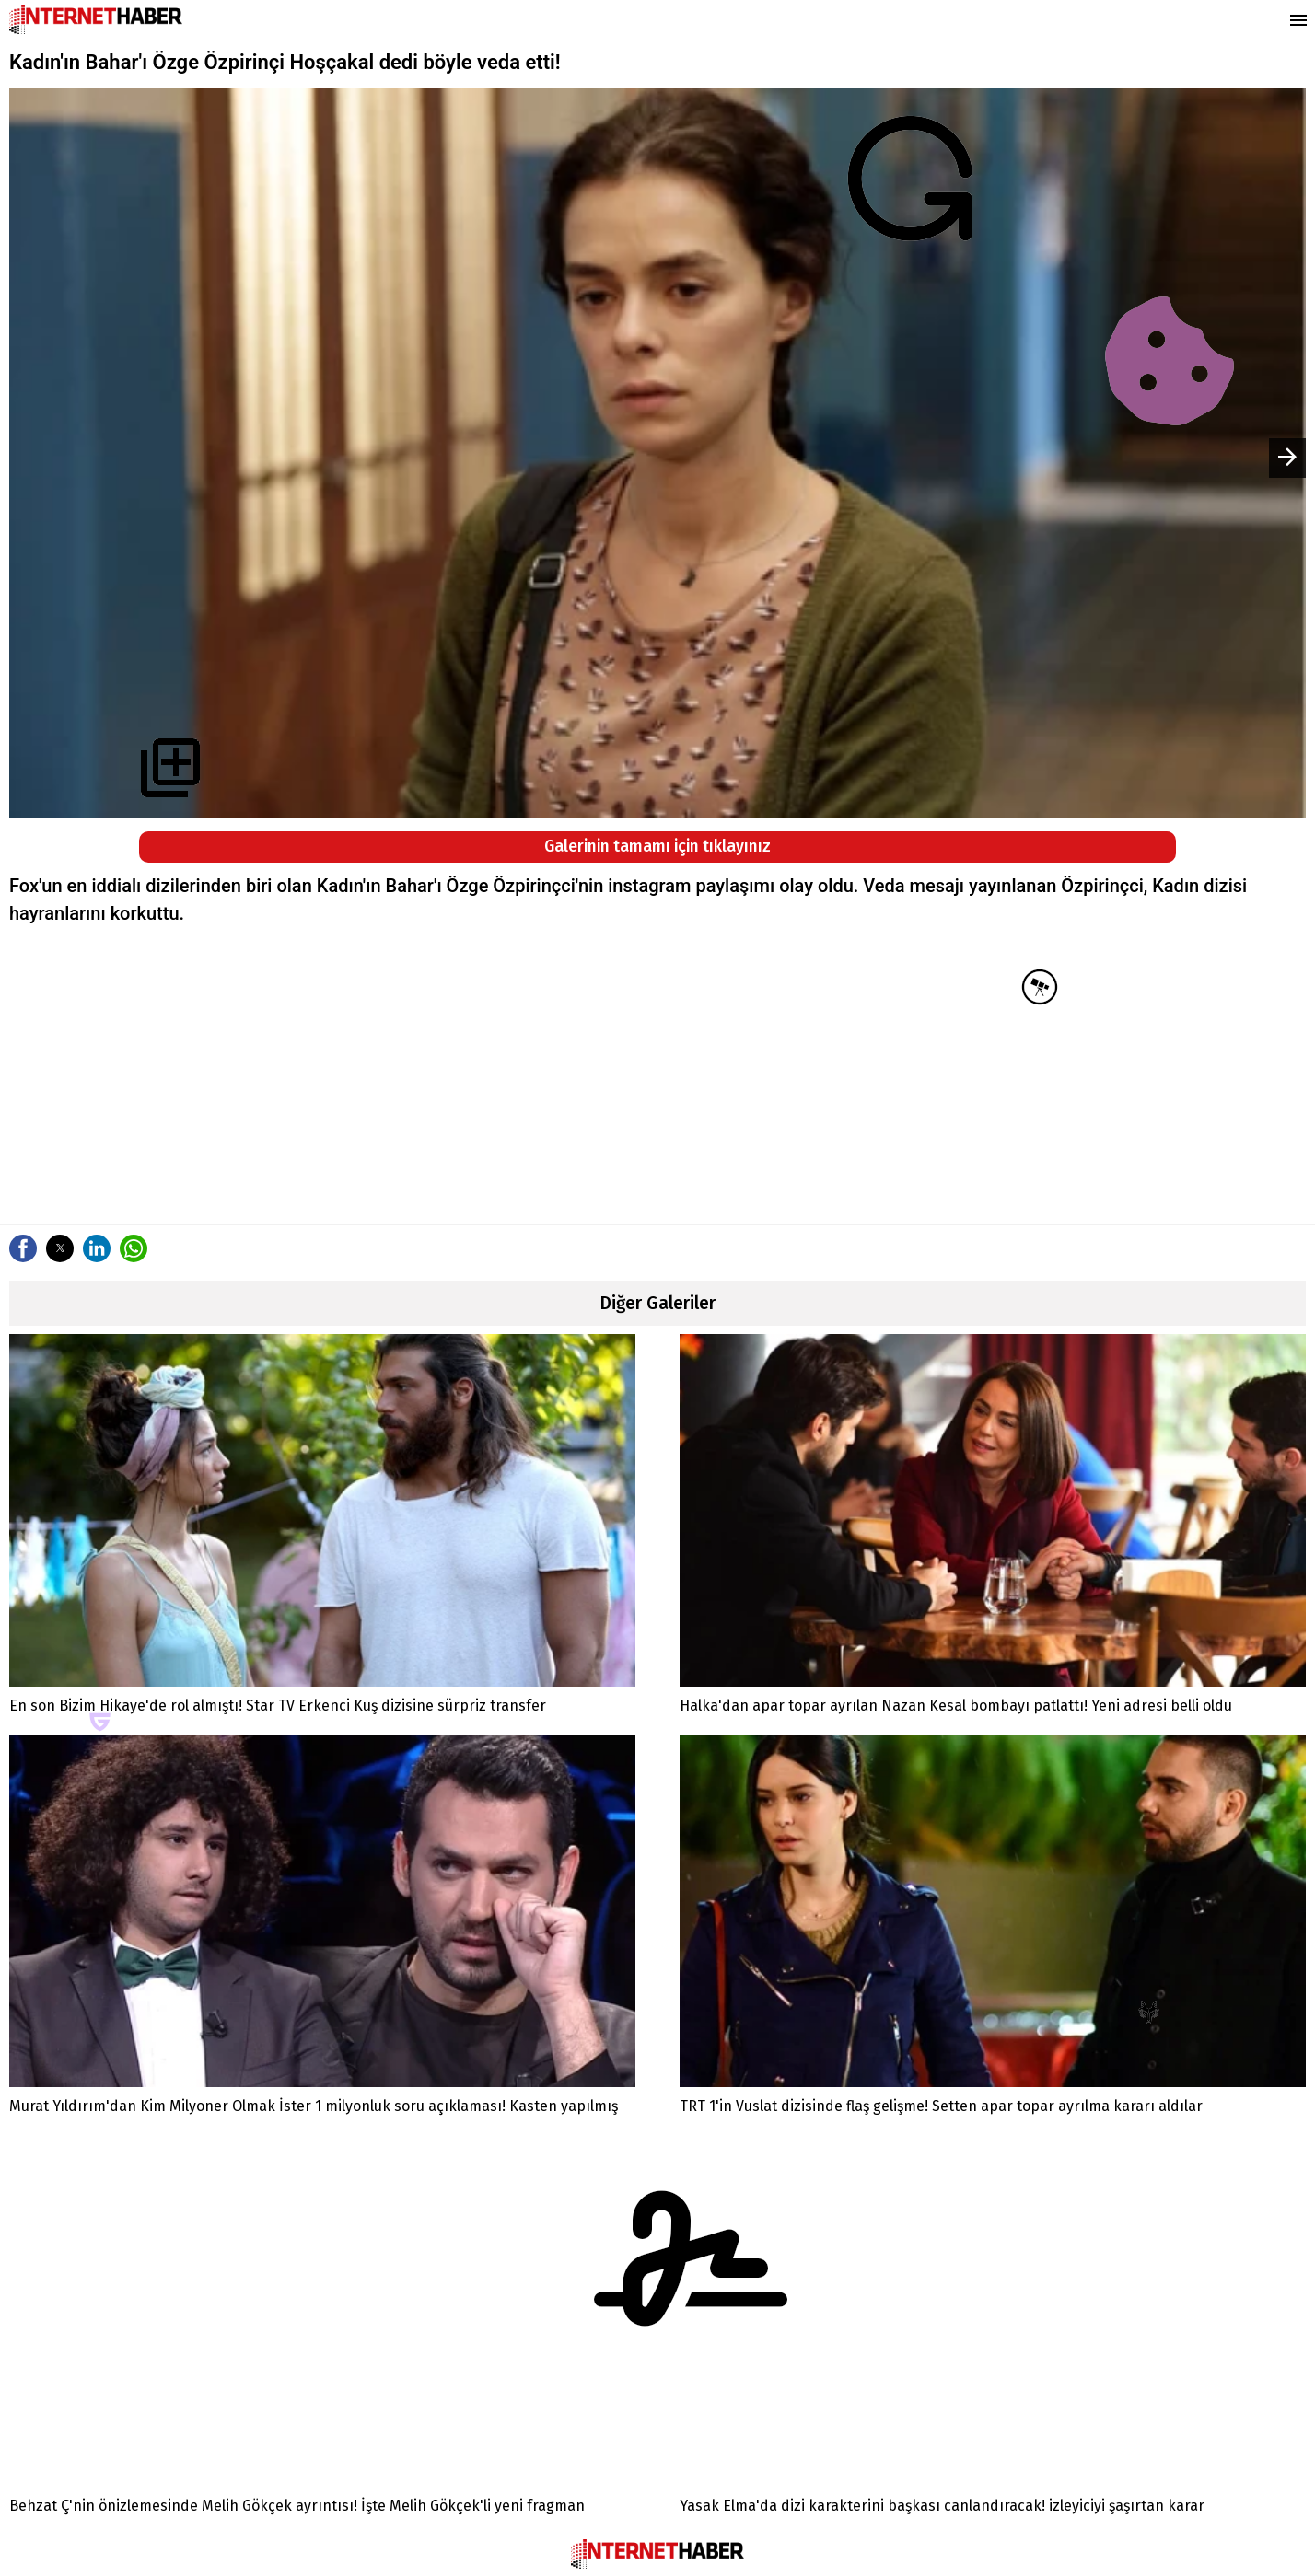 This screenshot has width=1315, height=2576. Describe the element at coordinates (1148, 2012) in the screenshot. I see `wolf pack battalion brand logo` at that location.